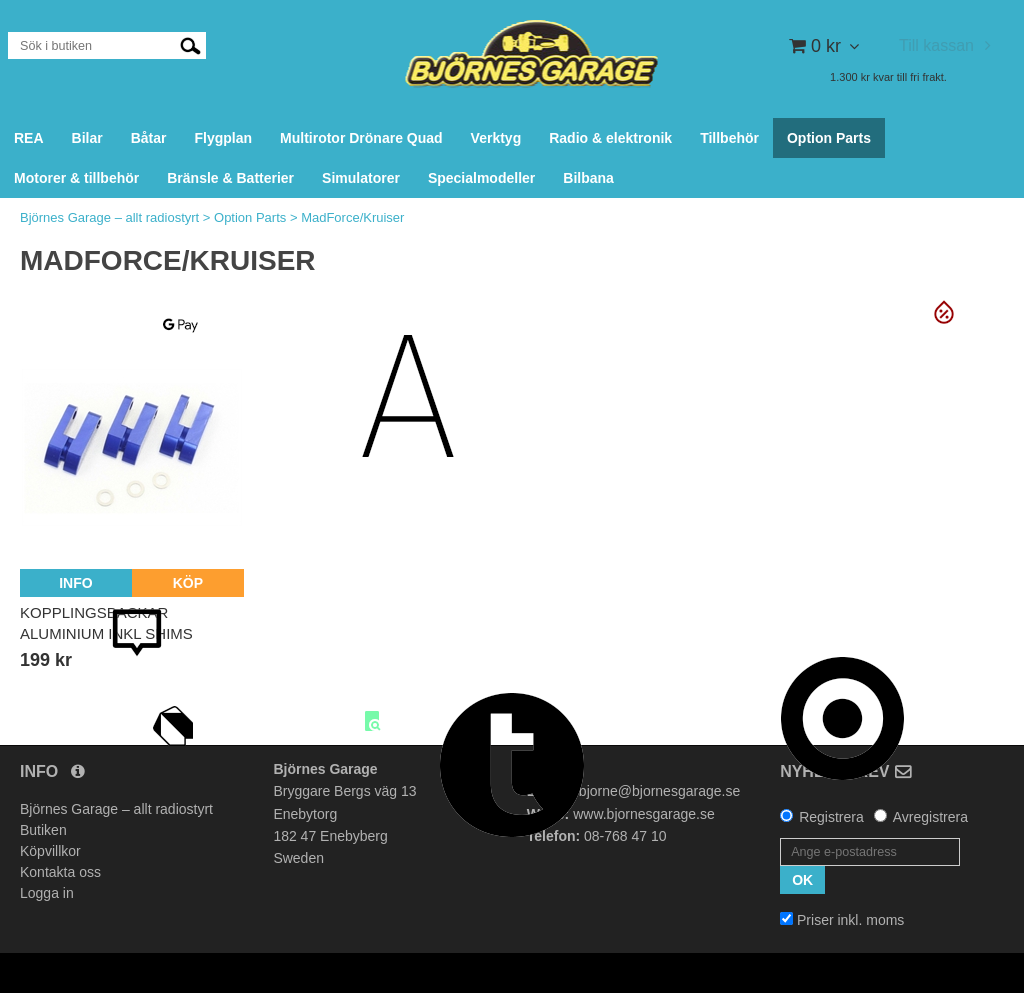 The width and height of the screenshot is (1024, 993). What do you see at coordinates (137, 631) in the screenshot?
I see `open chat or messaging` at bounding box center [137, 631].